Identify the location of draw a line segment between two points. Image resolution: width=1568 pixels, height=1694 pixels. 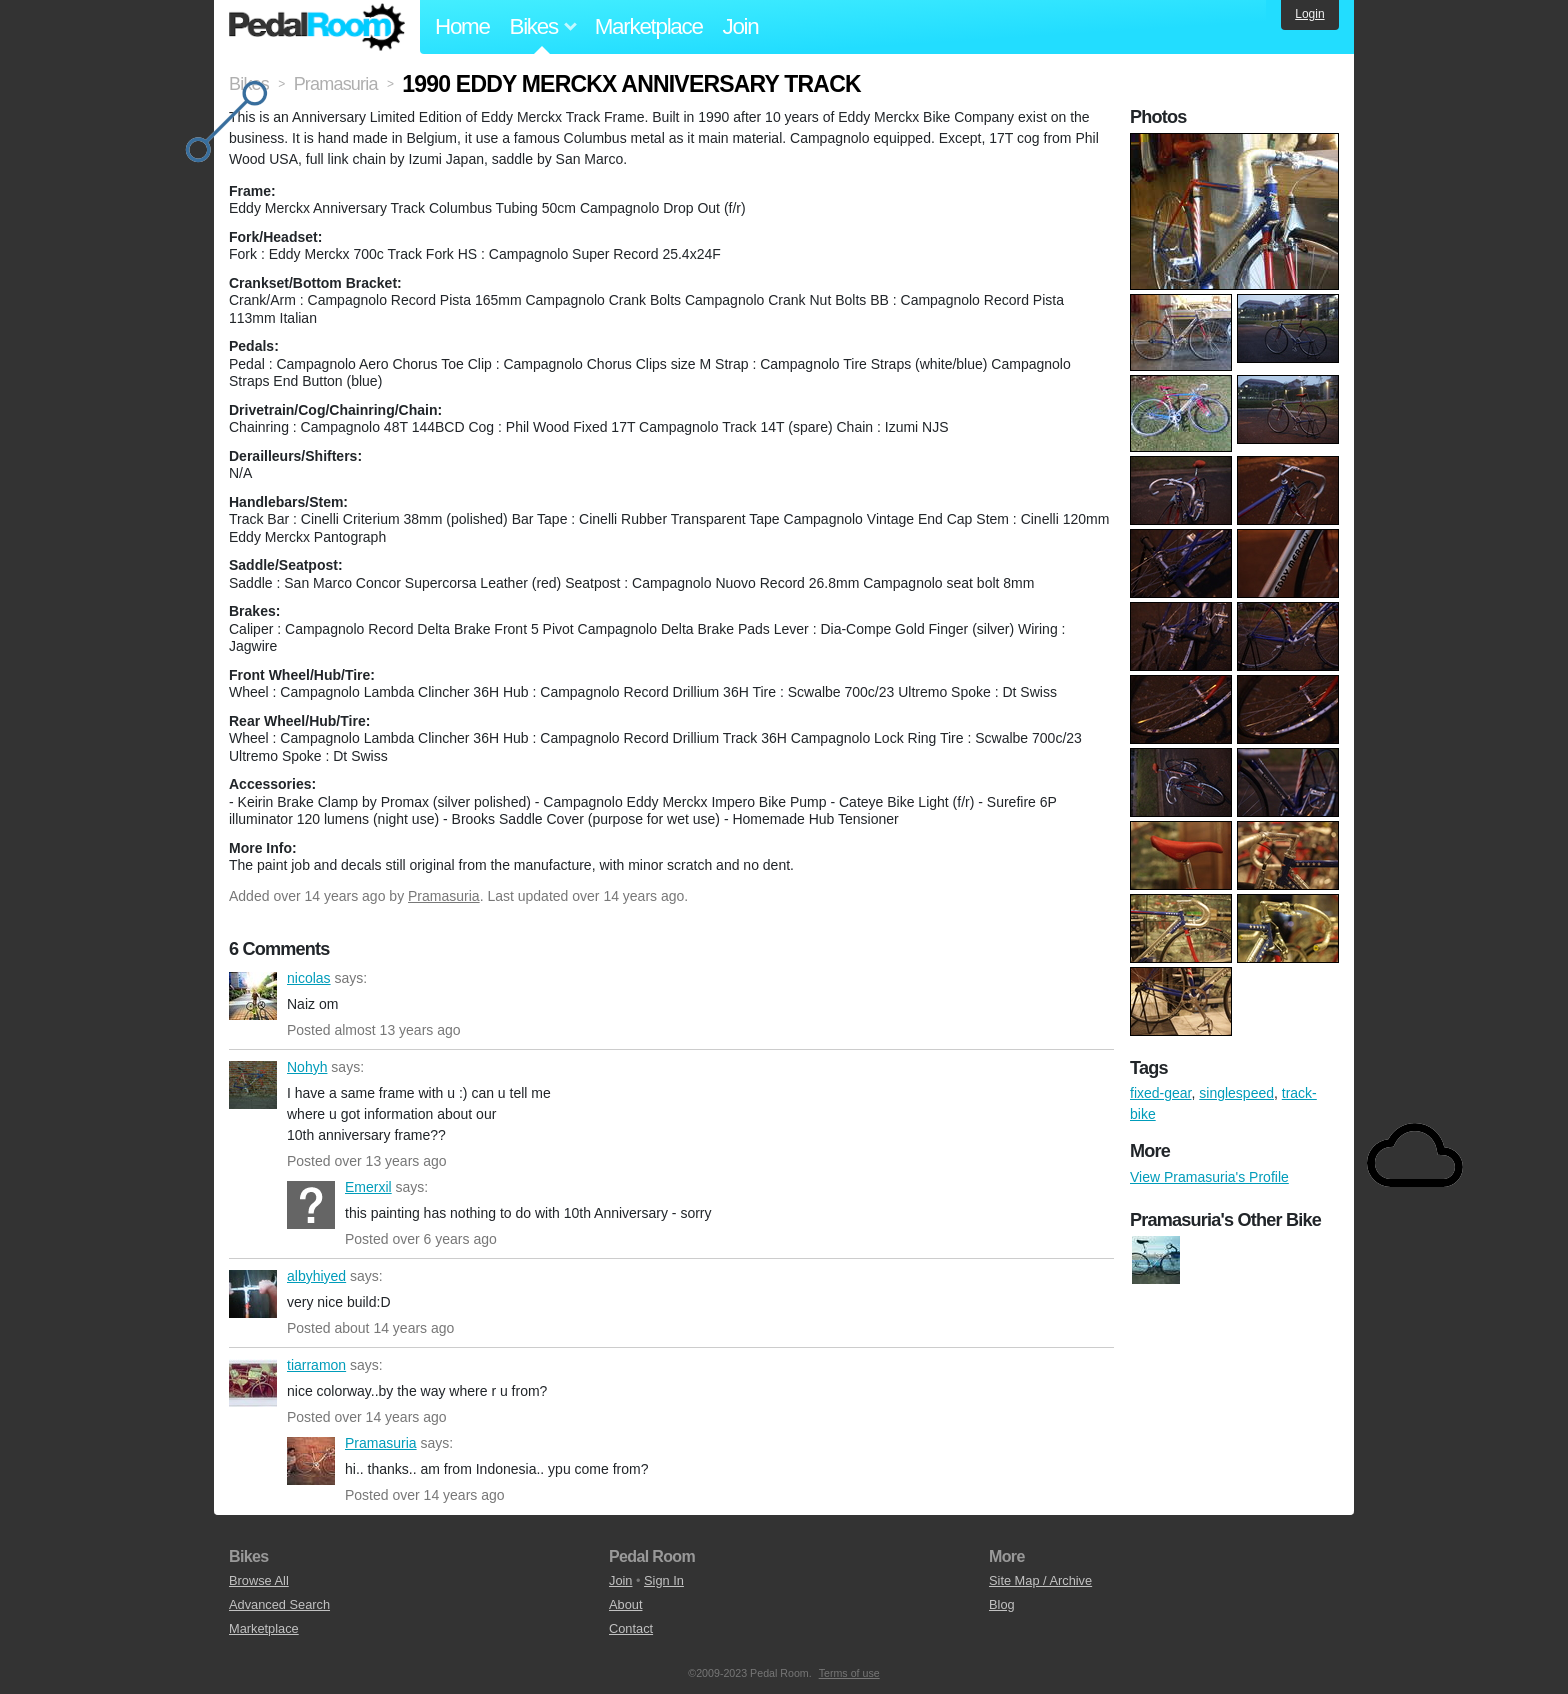
(226, 121).